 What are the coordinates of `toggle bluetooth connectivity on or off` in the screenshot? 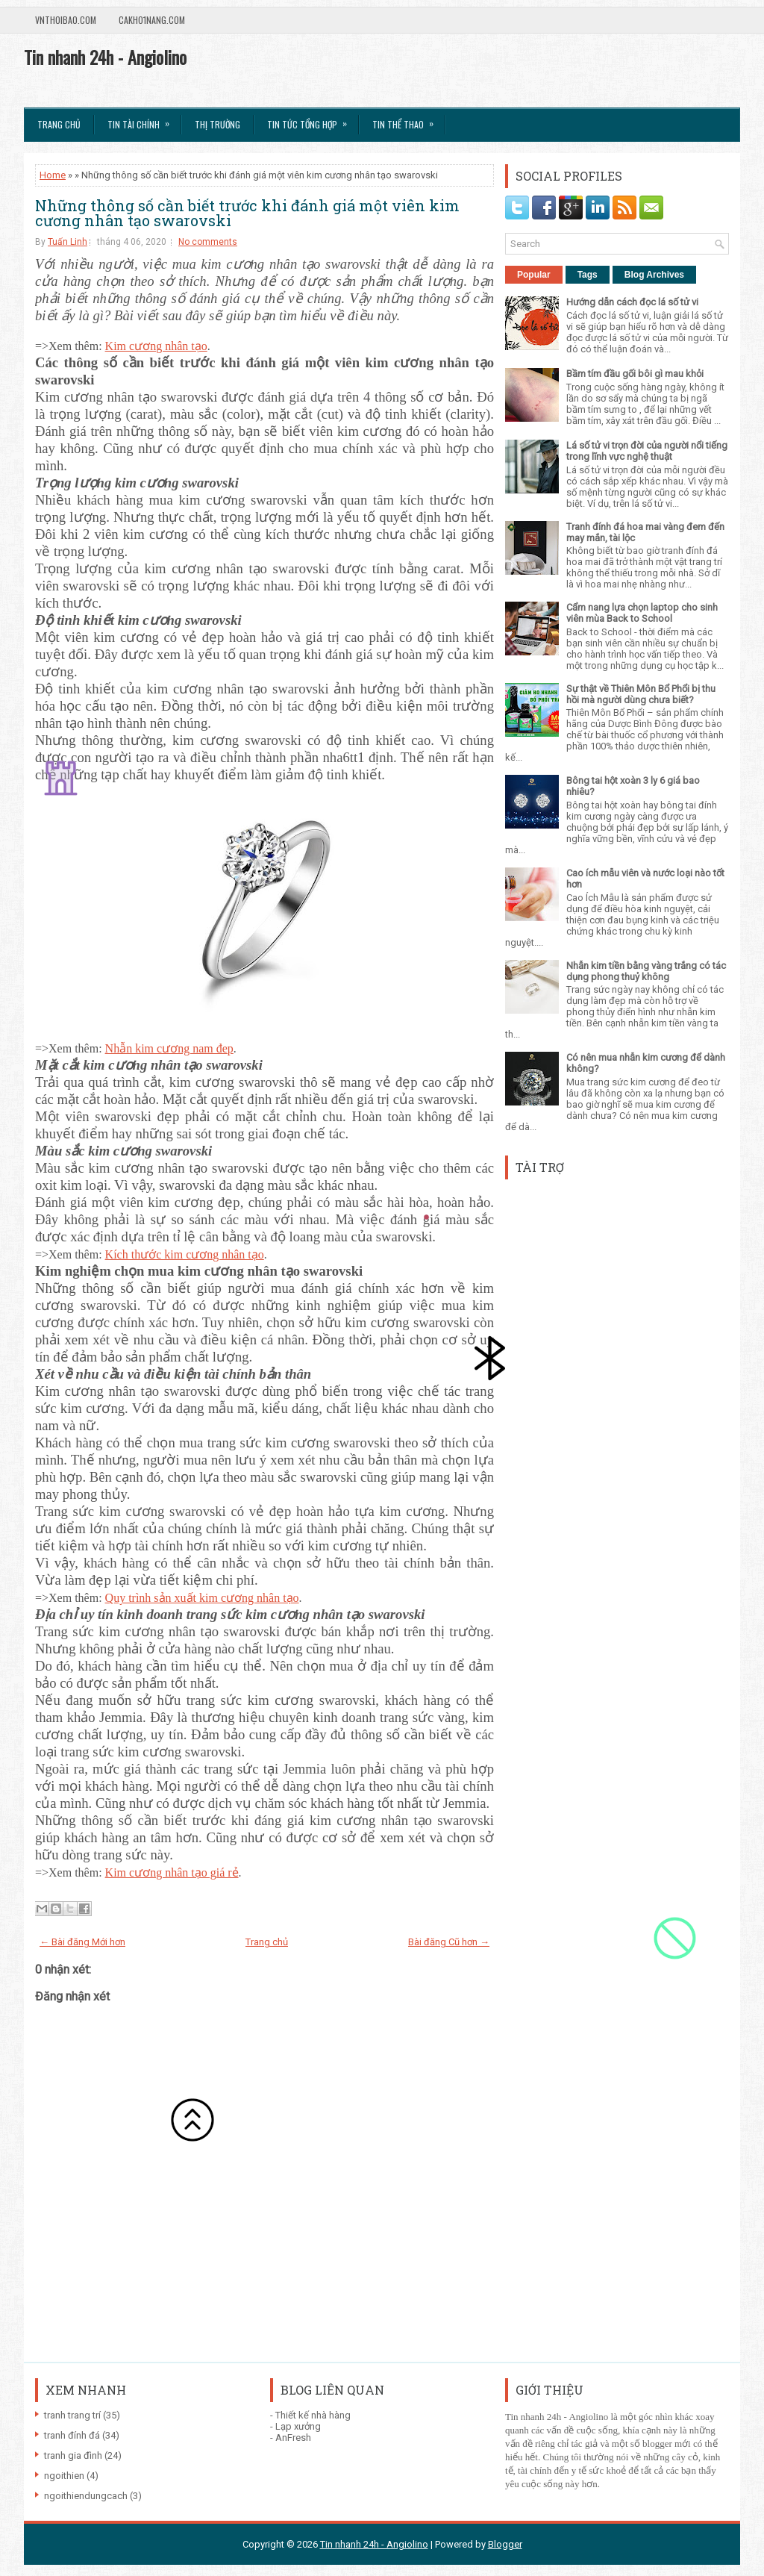 It's located at (489, 1358).